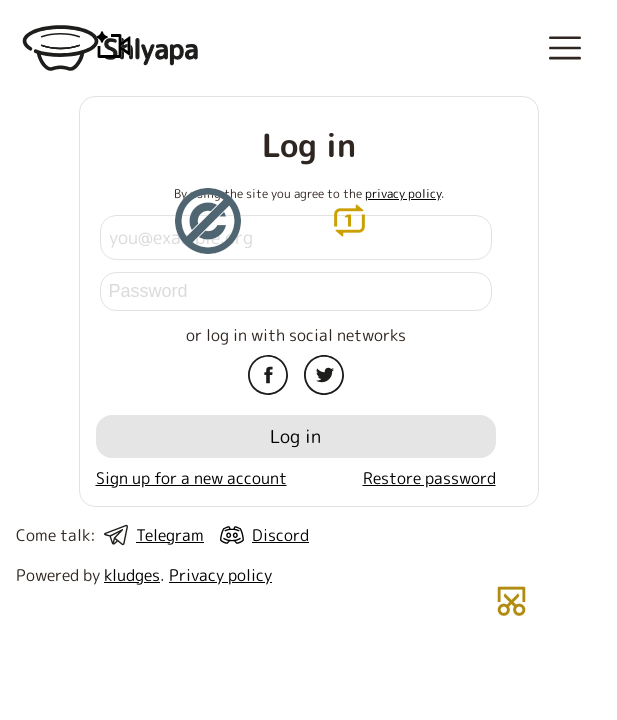 This screenshot has width=617, height=720. What do you see at coordinates (349, 220) in the screenshot?
I see `repeat the current track` at bounding box center [349, 220].